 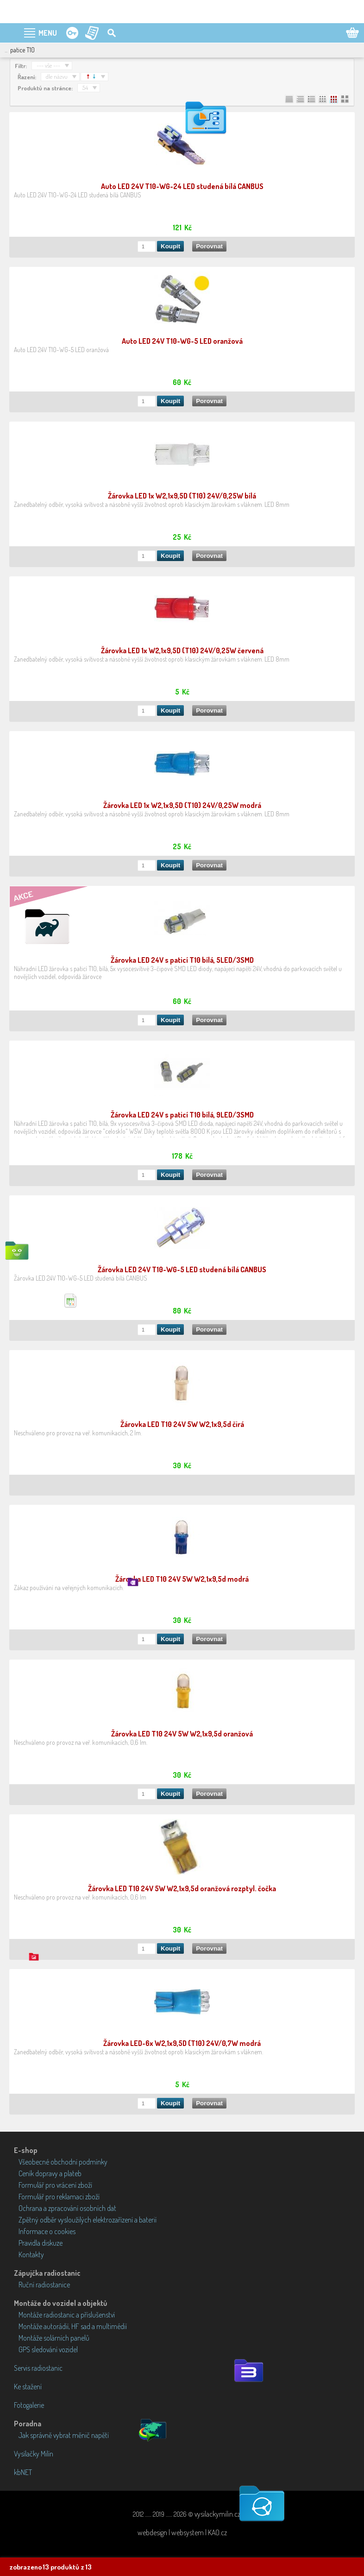 What do you see at coordinates (17, 1251) in the screenshot?
I see `open GameJolt games folder` at bounding box center [17, 1251].